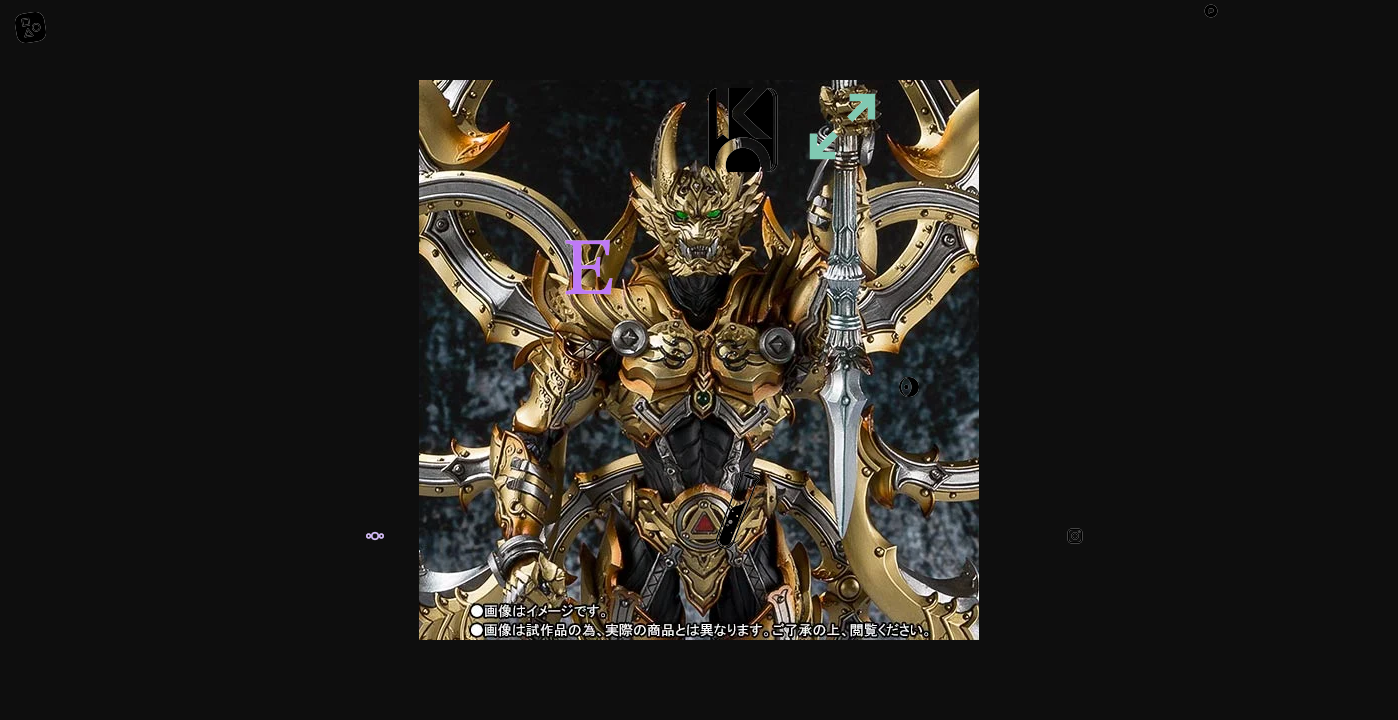  Describe the element at coordinates (30, 27) in the screenshot. I see `open apostrophe app` at that location.